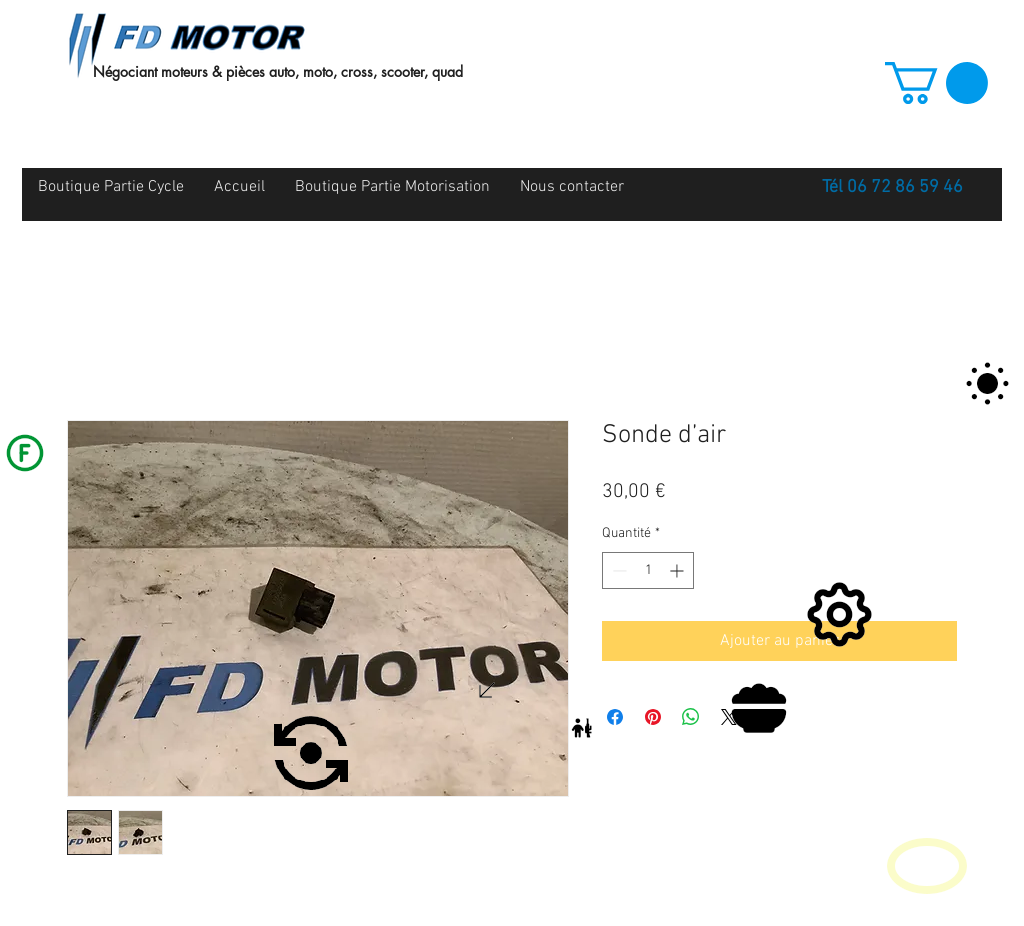  What do you see at coordinates (759, 709) in the screenshot?
I see `view food or meal options` at bounding box center [759, 709].